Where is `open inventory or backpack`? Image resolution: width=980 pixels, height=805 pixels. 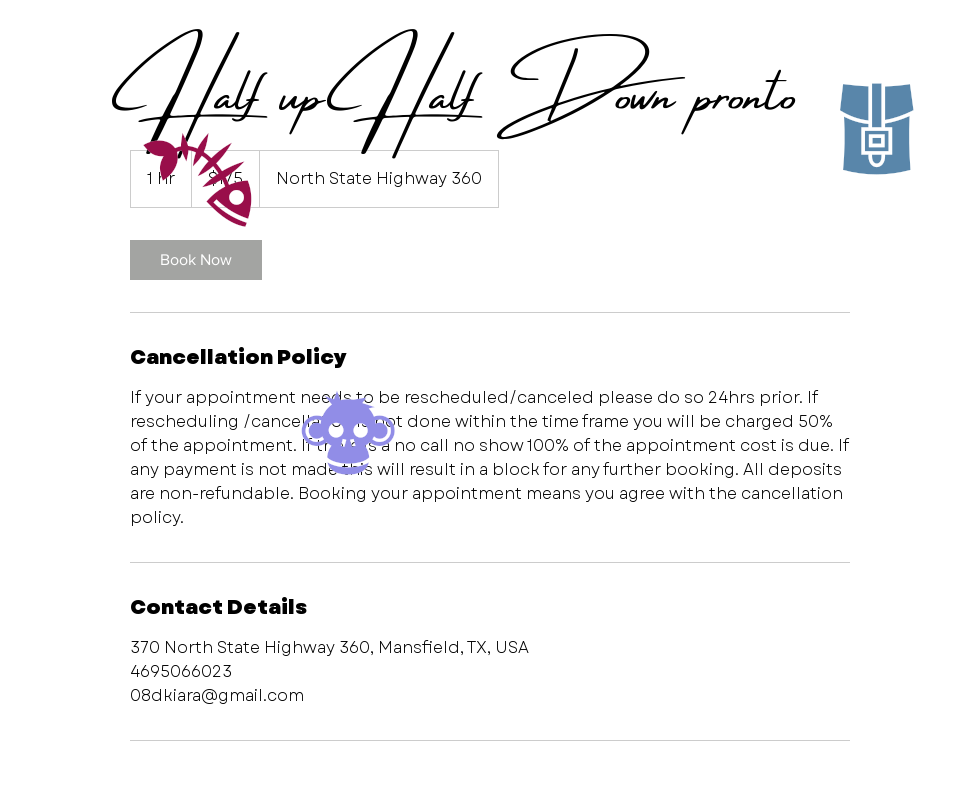 open inventory or backpack is located at coordinates (877, 129).